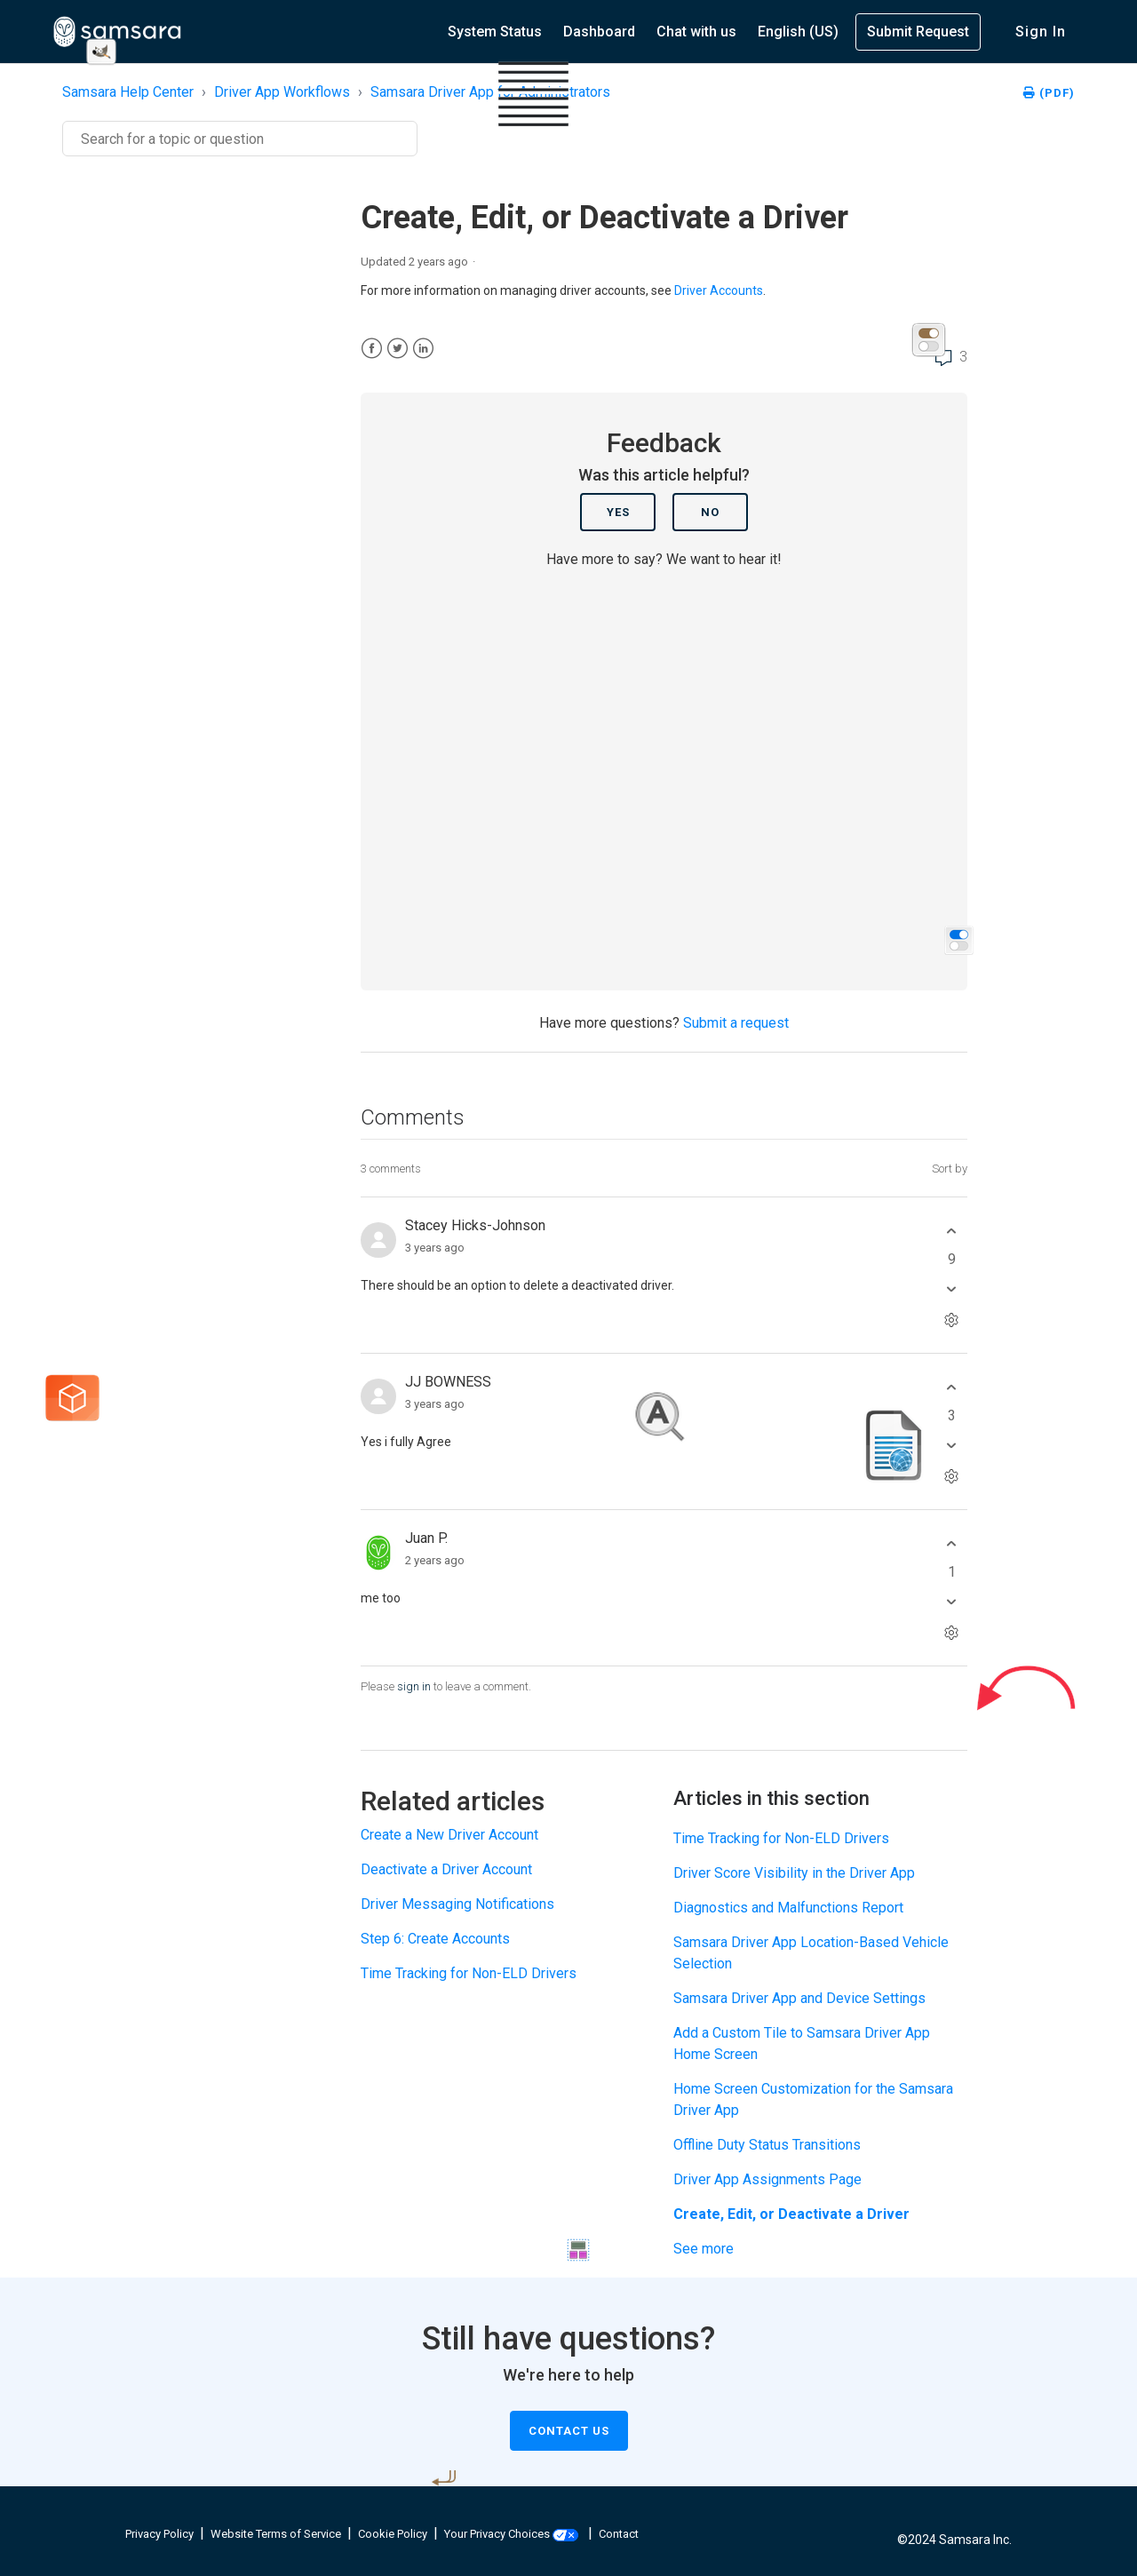 This screenshot has width=1137, height=2576. What do you see at coordinates (928, 339) in the screenshot?
I see `open system settings or preferences` at bounding box center [928, 339].